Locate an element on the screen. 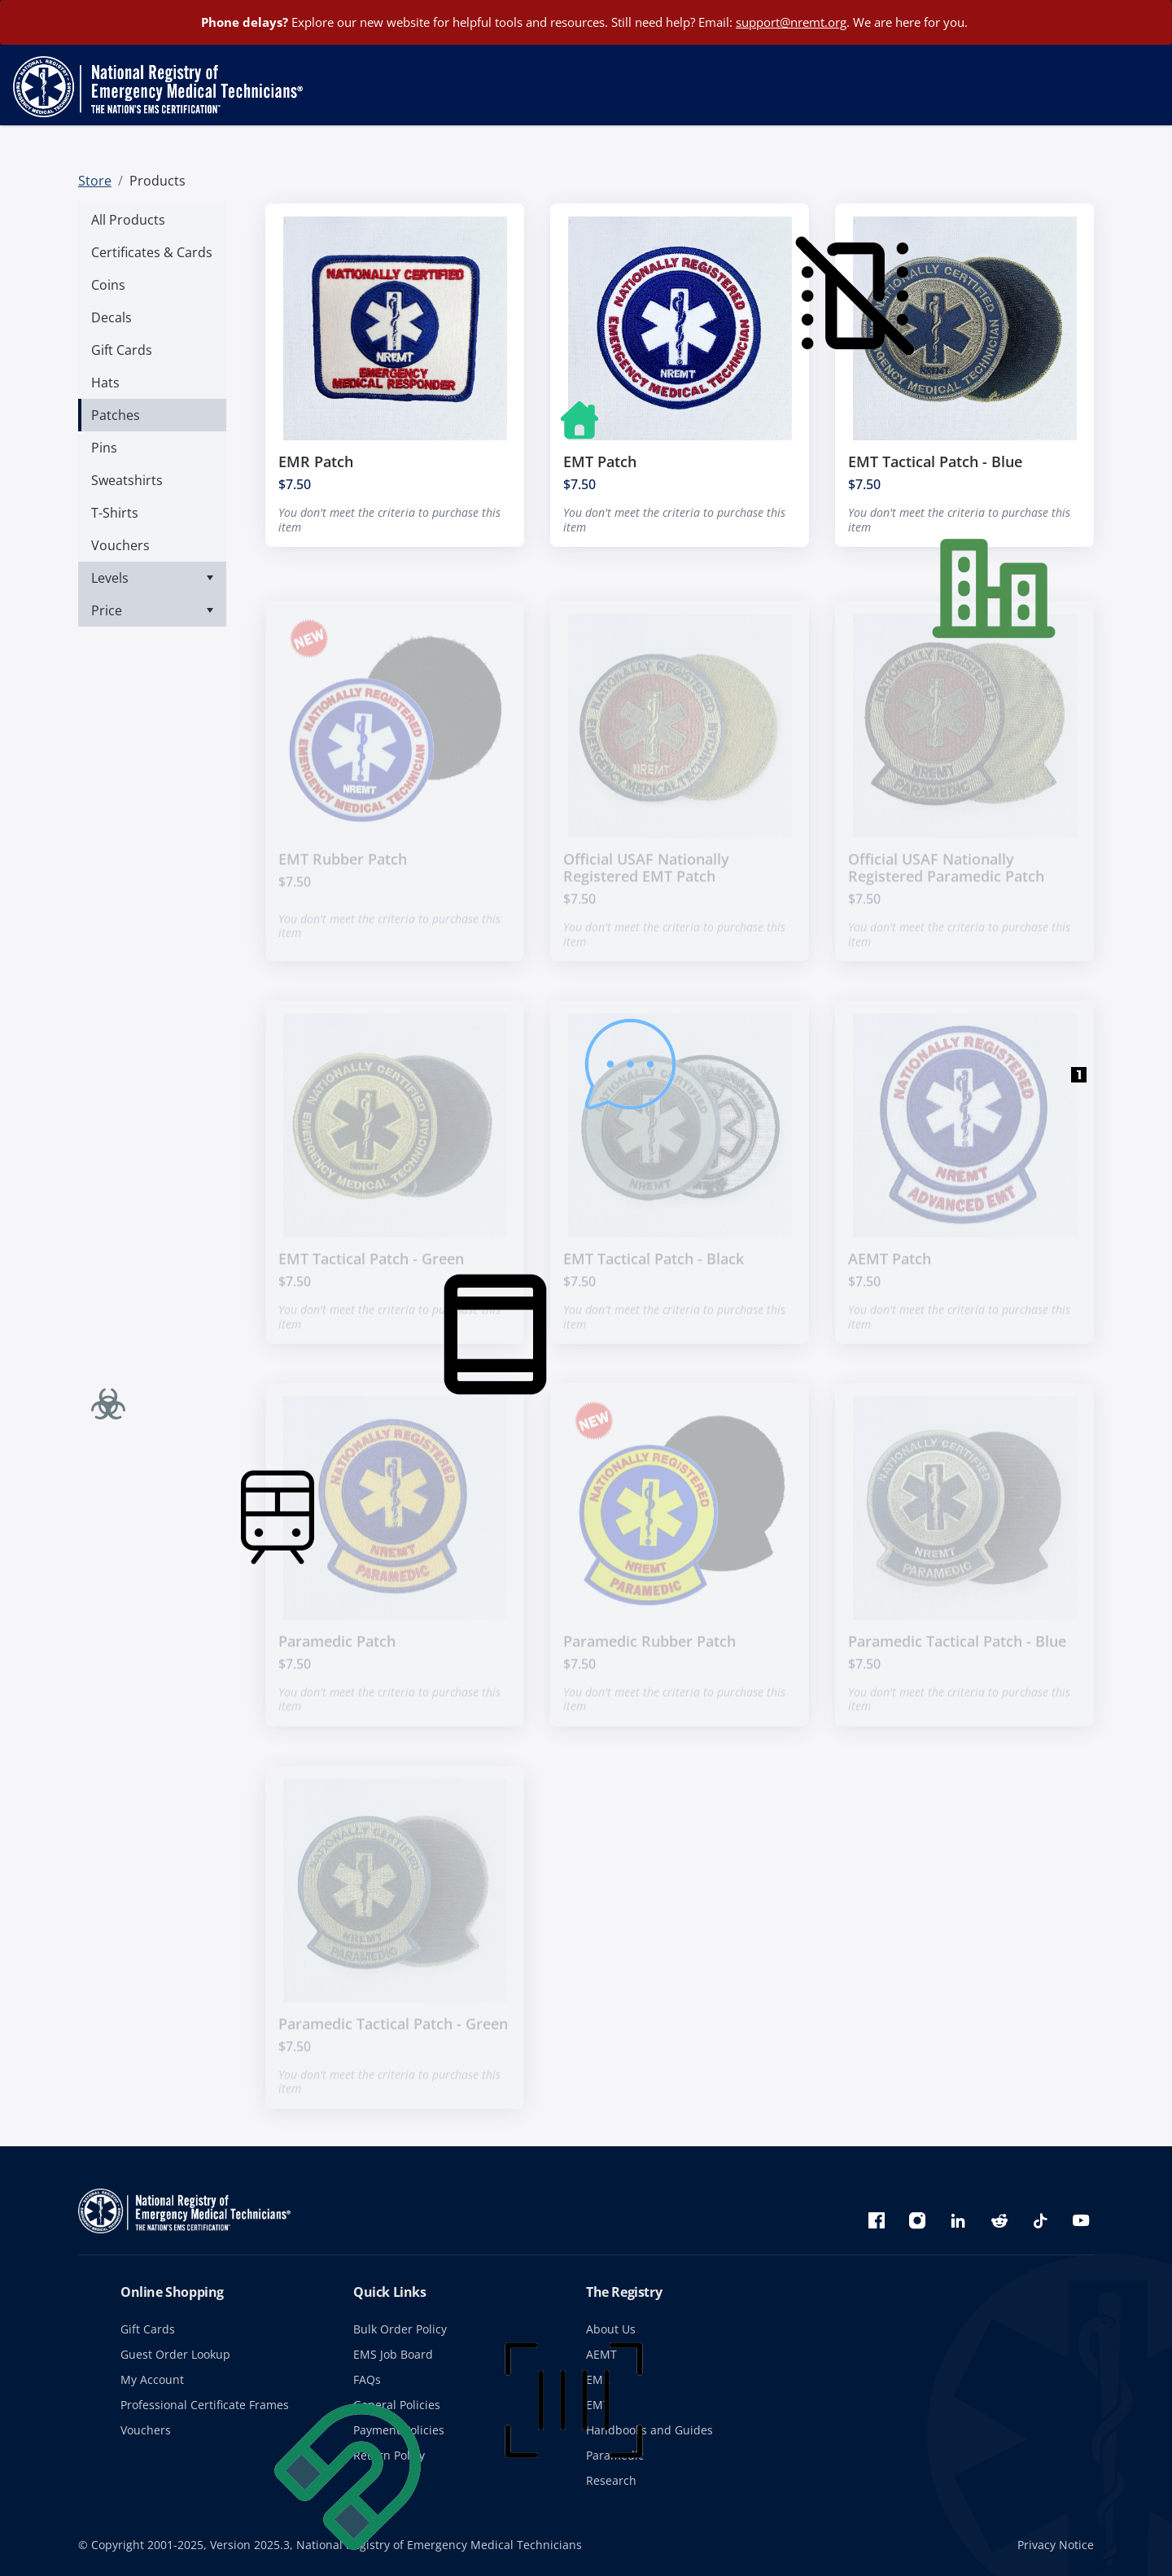 Image resolution: width=1172 pixels, height=2576 pixels. container disabled or unavailable is located at coordinates (855, 295).